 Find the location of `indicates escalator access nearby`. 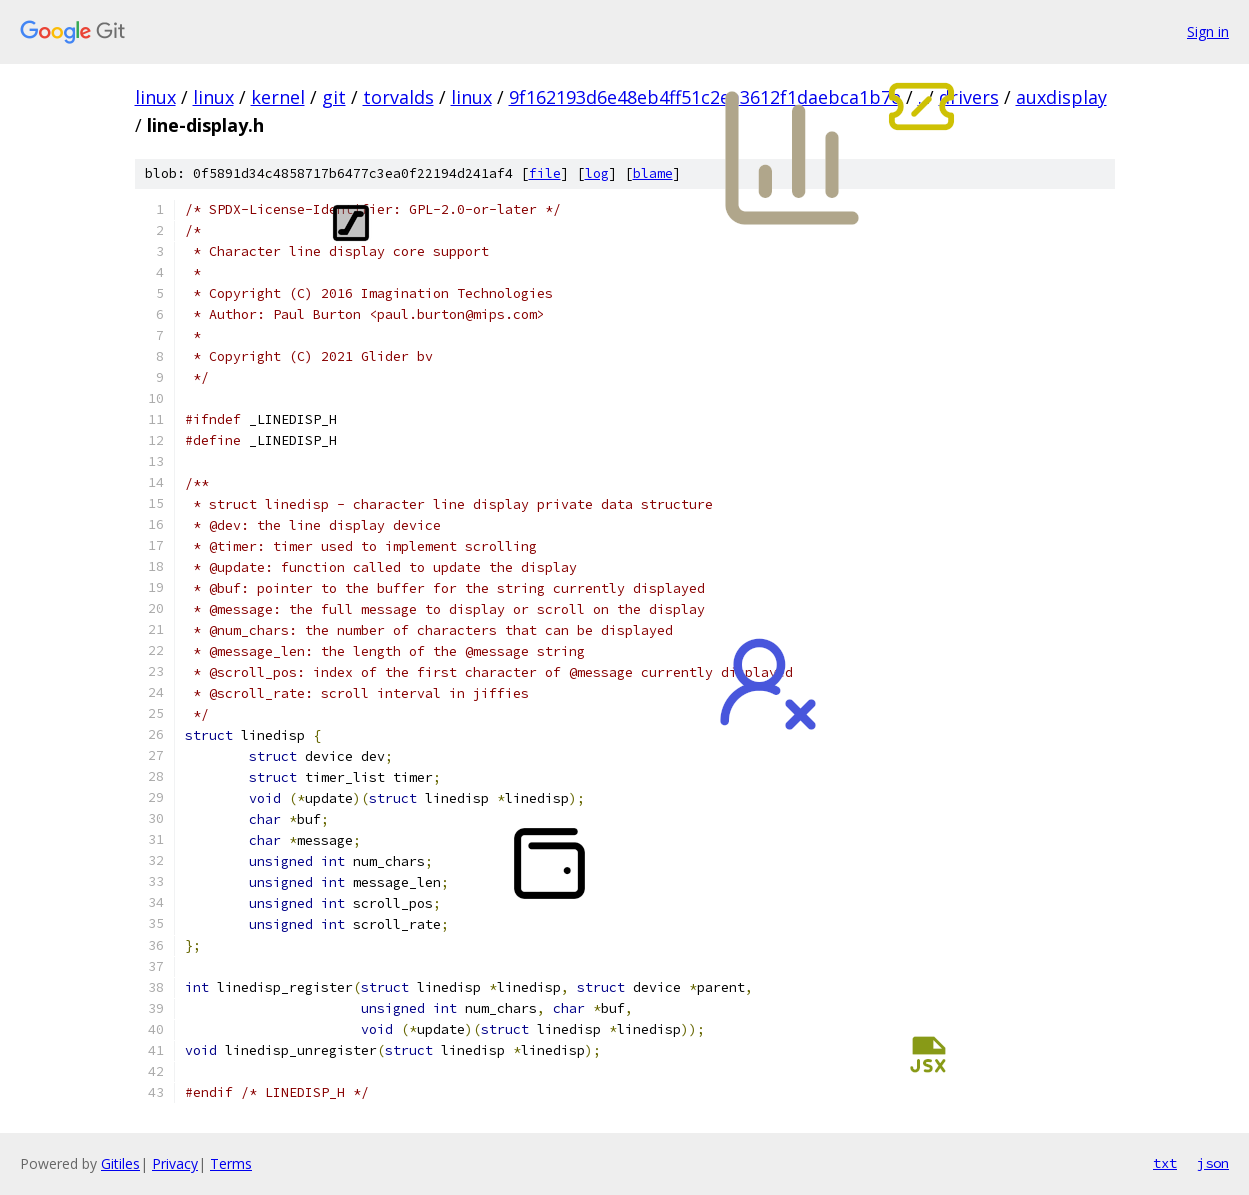

indicates escalator access nearby is located at coordinates (351, 223).